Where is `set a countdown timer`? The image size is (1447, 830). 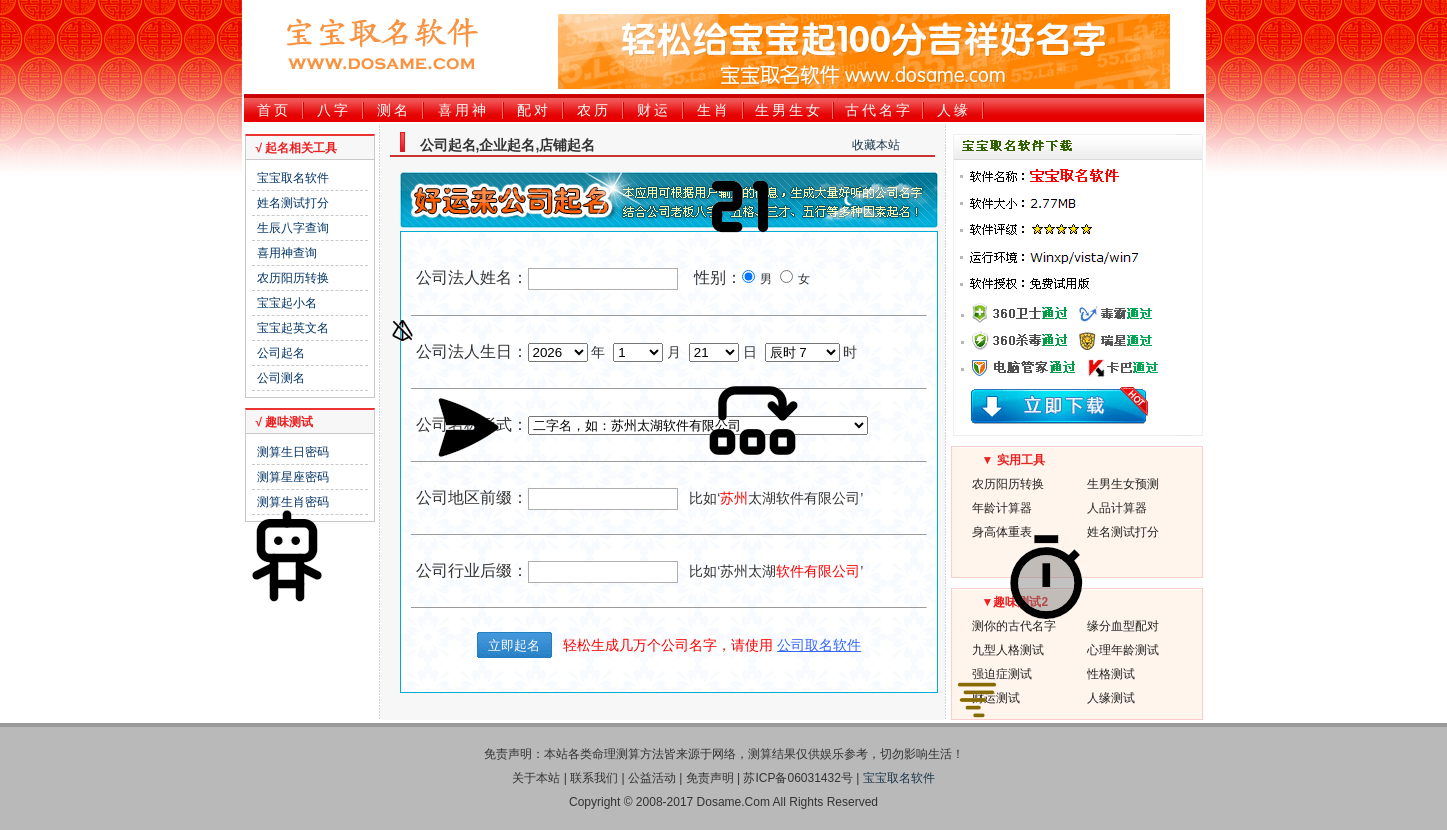 set a countdown timer is located at coordinates (1046, 579).